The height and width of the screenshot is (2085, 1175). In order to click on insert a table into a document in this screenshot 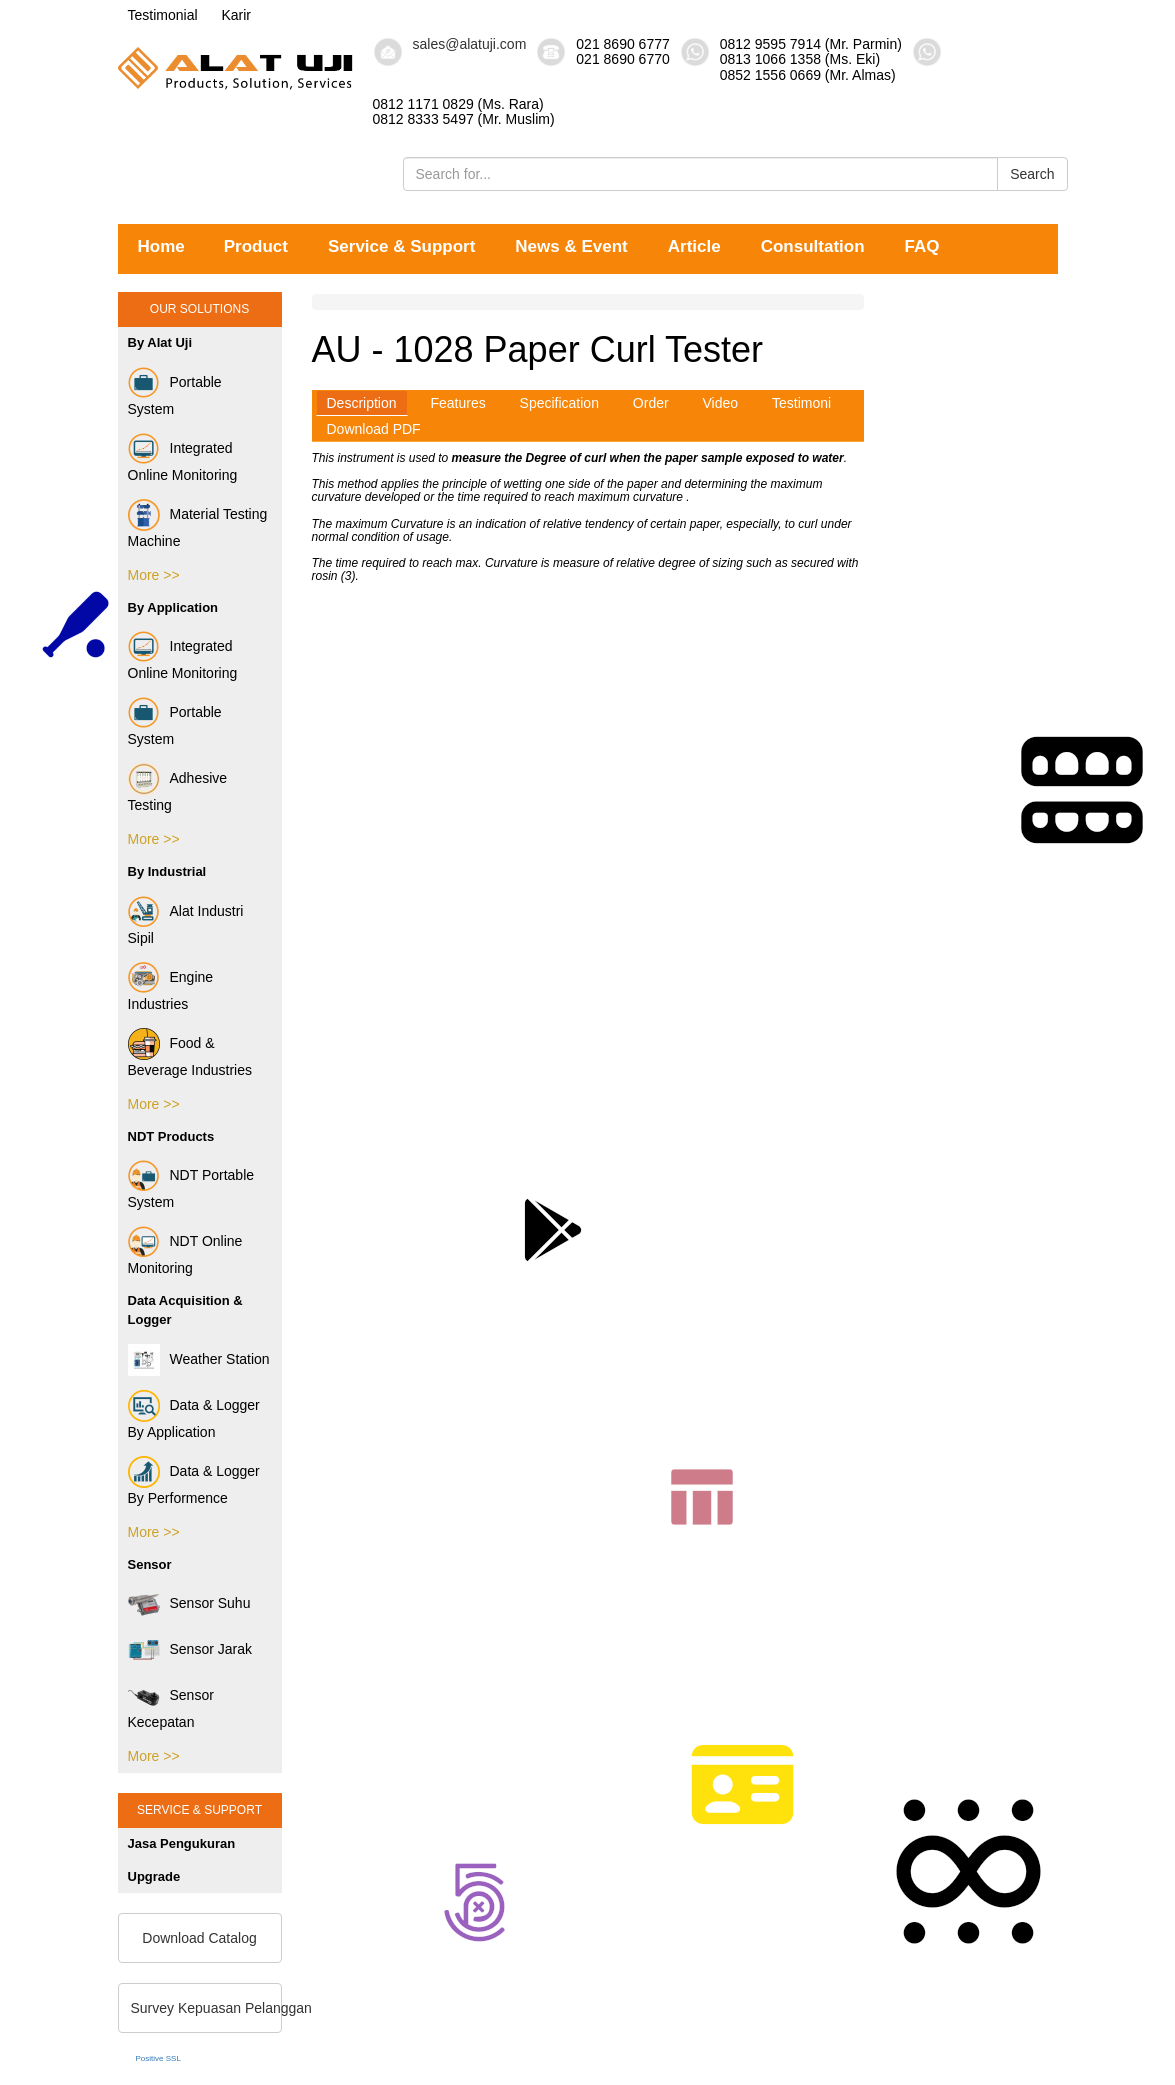, I will do `click(702, 1497)`.